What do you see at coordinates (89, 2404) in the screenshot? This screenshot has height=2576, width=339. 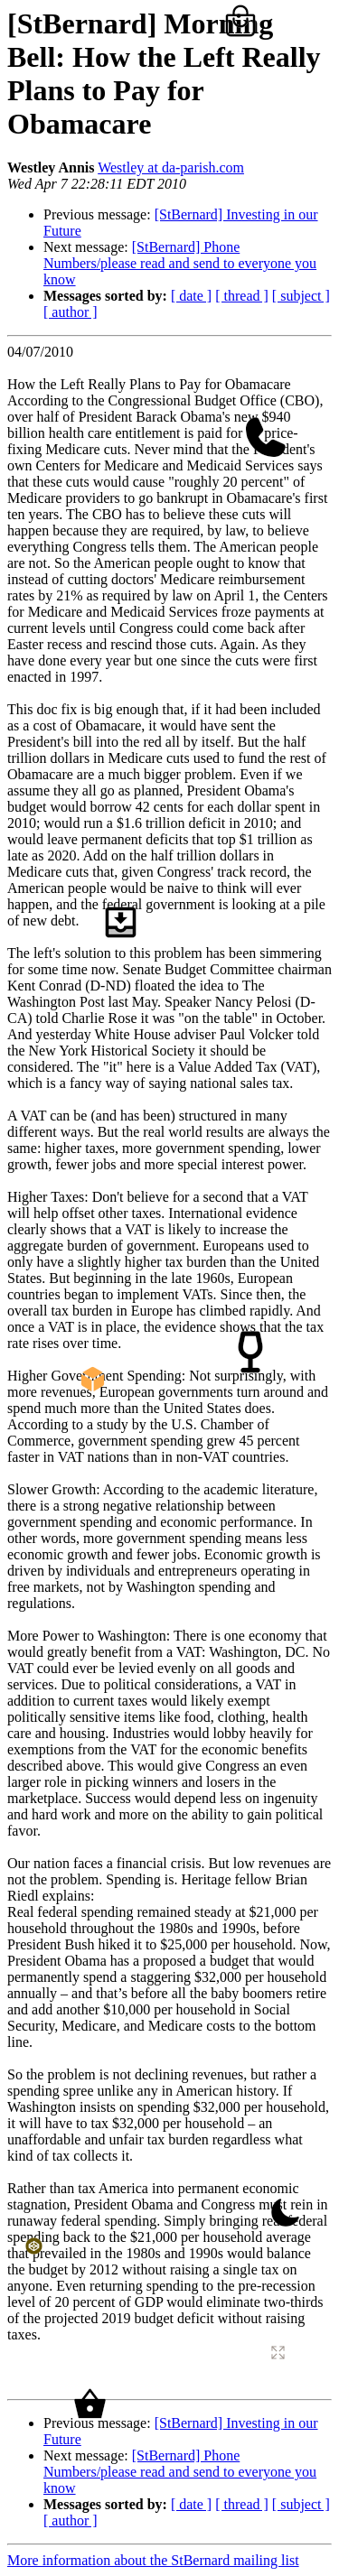 I see `view your shopping basket` at bounding box center [89, 2404].